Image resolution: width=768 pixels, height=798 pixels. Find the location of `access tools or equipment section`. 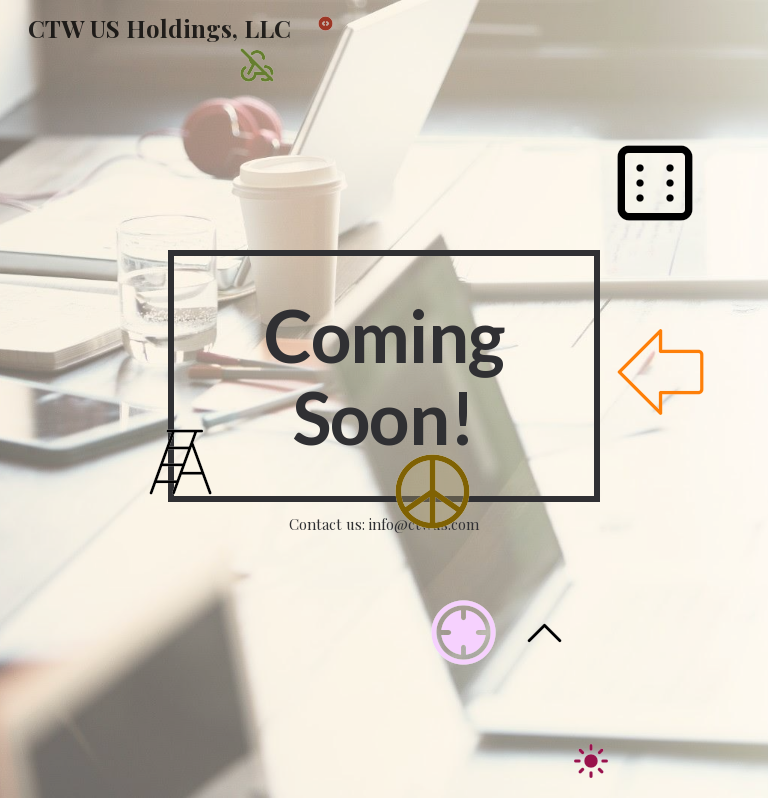

access tools or equipment section is located at coordinates (182, 462).